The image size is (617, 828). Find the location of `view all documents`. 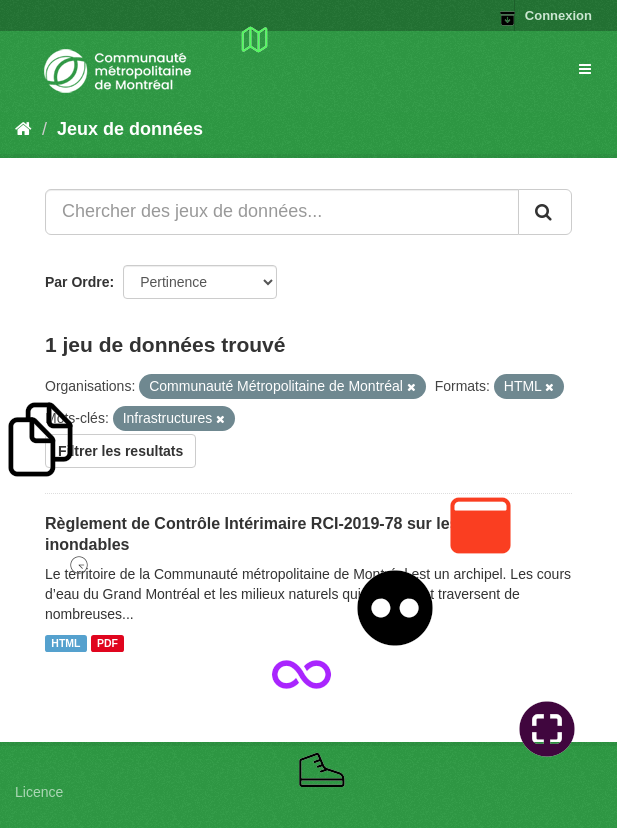

view all documents is located at coordinates (40, 439).